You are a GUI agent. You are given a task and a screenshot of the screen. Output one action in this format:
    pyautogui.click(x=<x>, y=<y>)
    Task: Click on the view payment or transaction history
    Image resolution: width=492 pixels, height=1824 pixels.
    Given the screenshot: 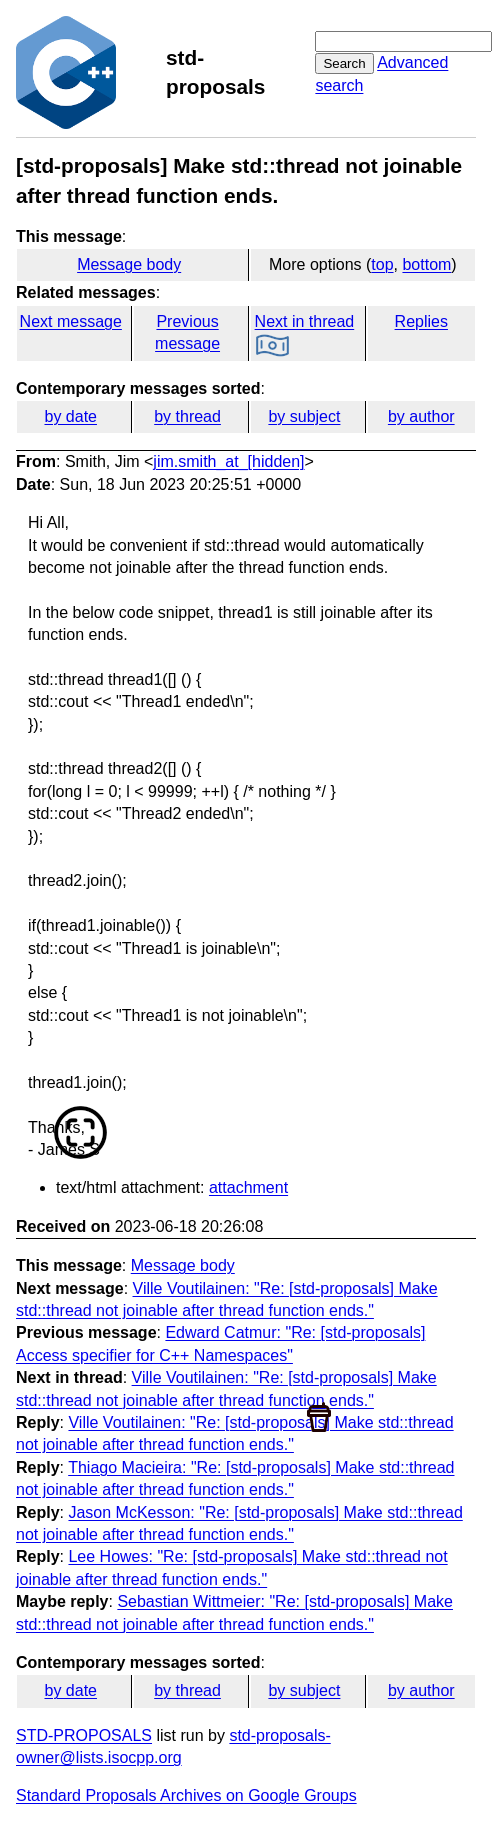 What is the action you would take?
    pyautogui.click(x=272, y=345)
    